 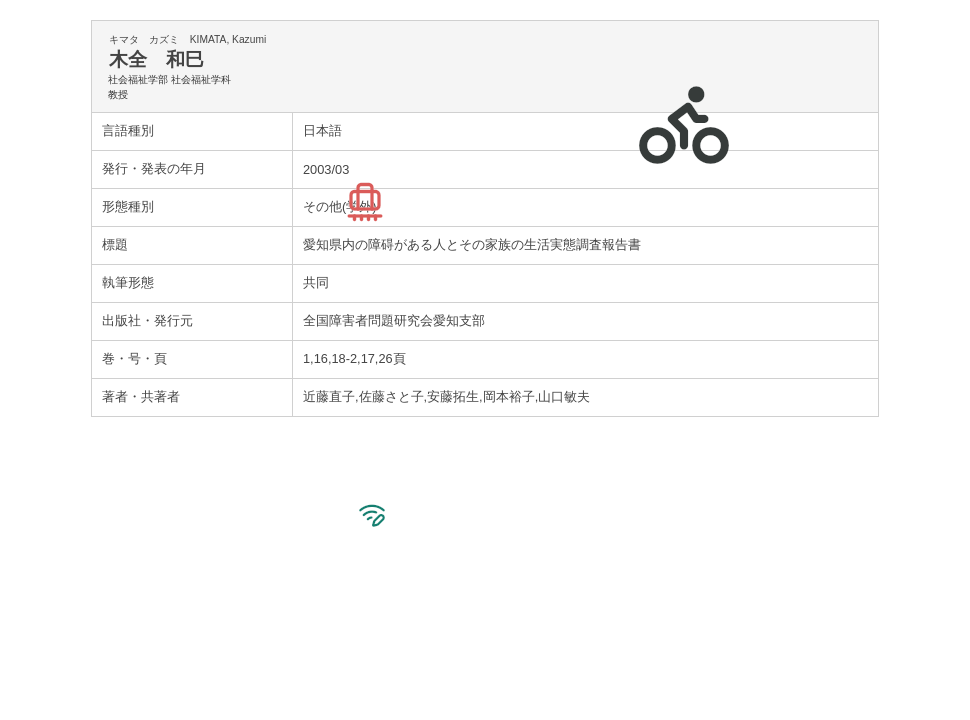 What do you see at coordinates (365, 202) in the screenshot?
I see `track baggage claim status` at bounding box center [365, 202].